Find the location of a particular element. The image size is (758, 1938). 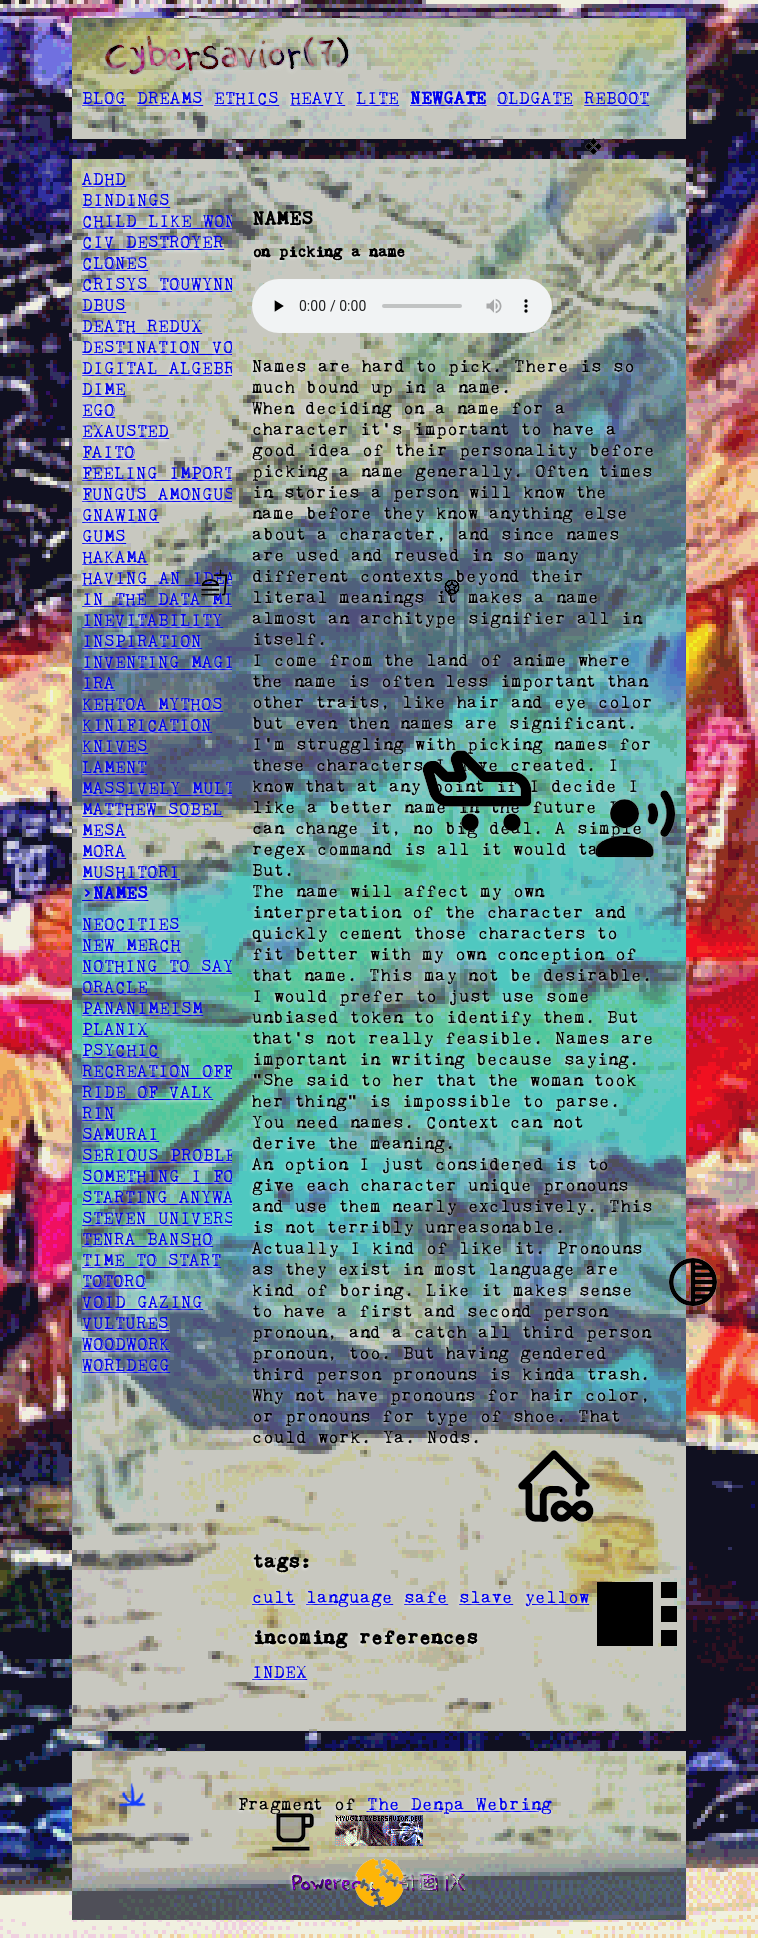

indicates flight is taxiing or on the ground is located at coordinates (477, 789).